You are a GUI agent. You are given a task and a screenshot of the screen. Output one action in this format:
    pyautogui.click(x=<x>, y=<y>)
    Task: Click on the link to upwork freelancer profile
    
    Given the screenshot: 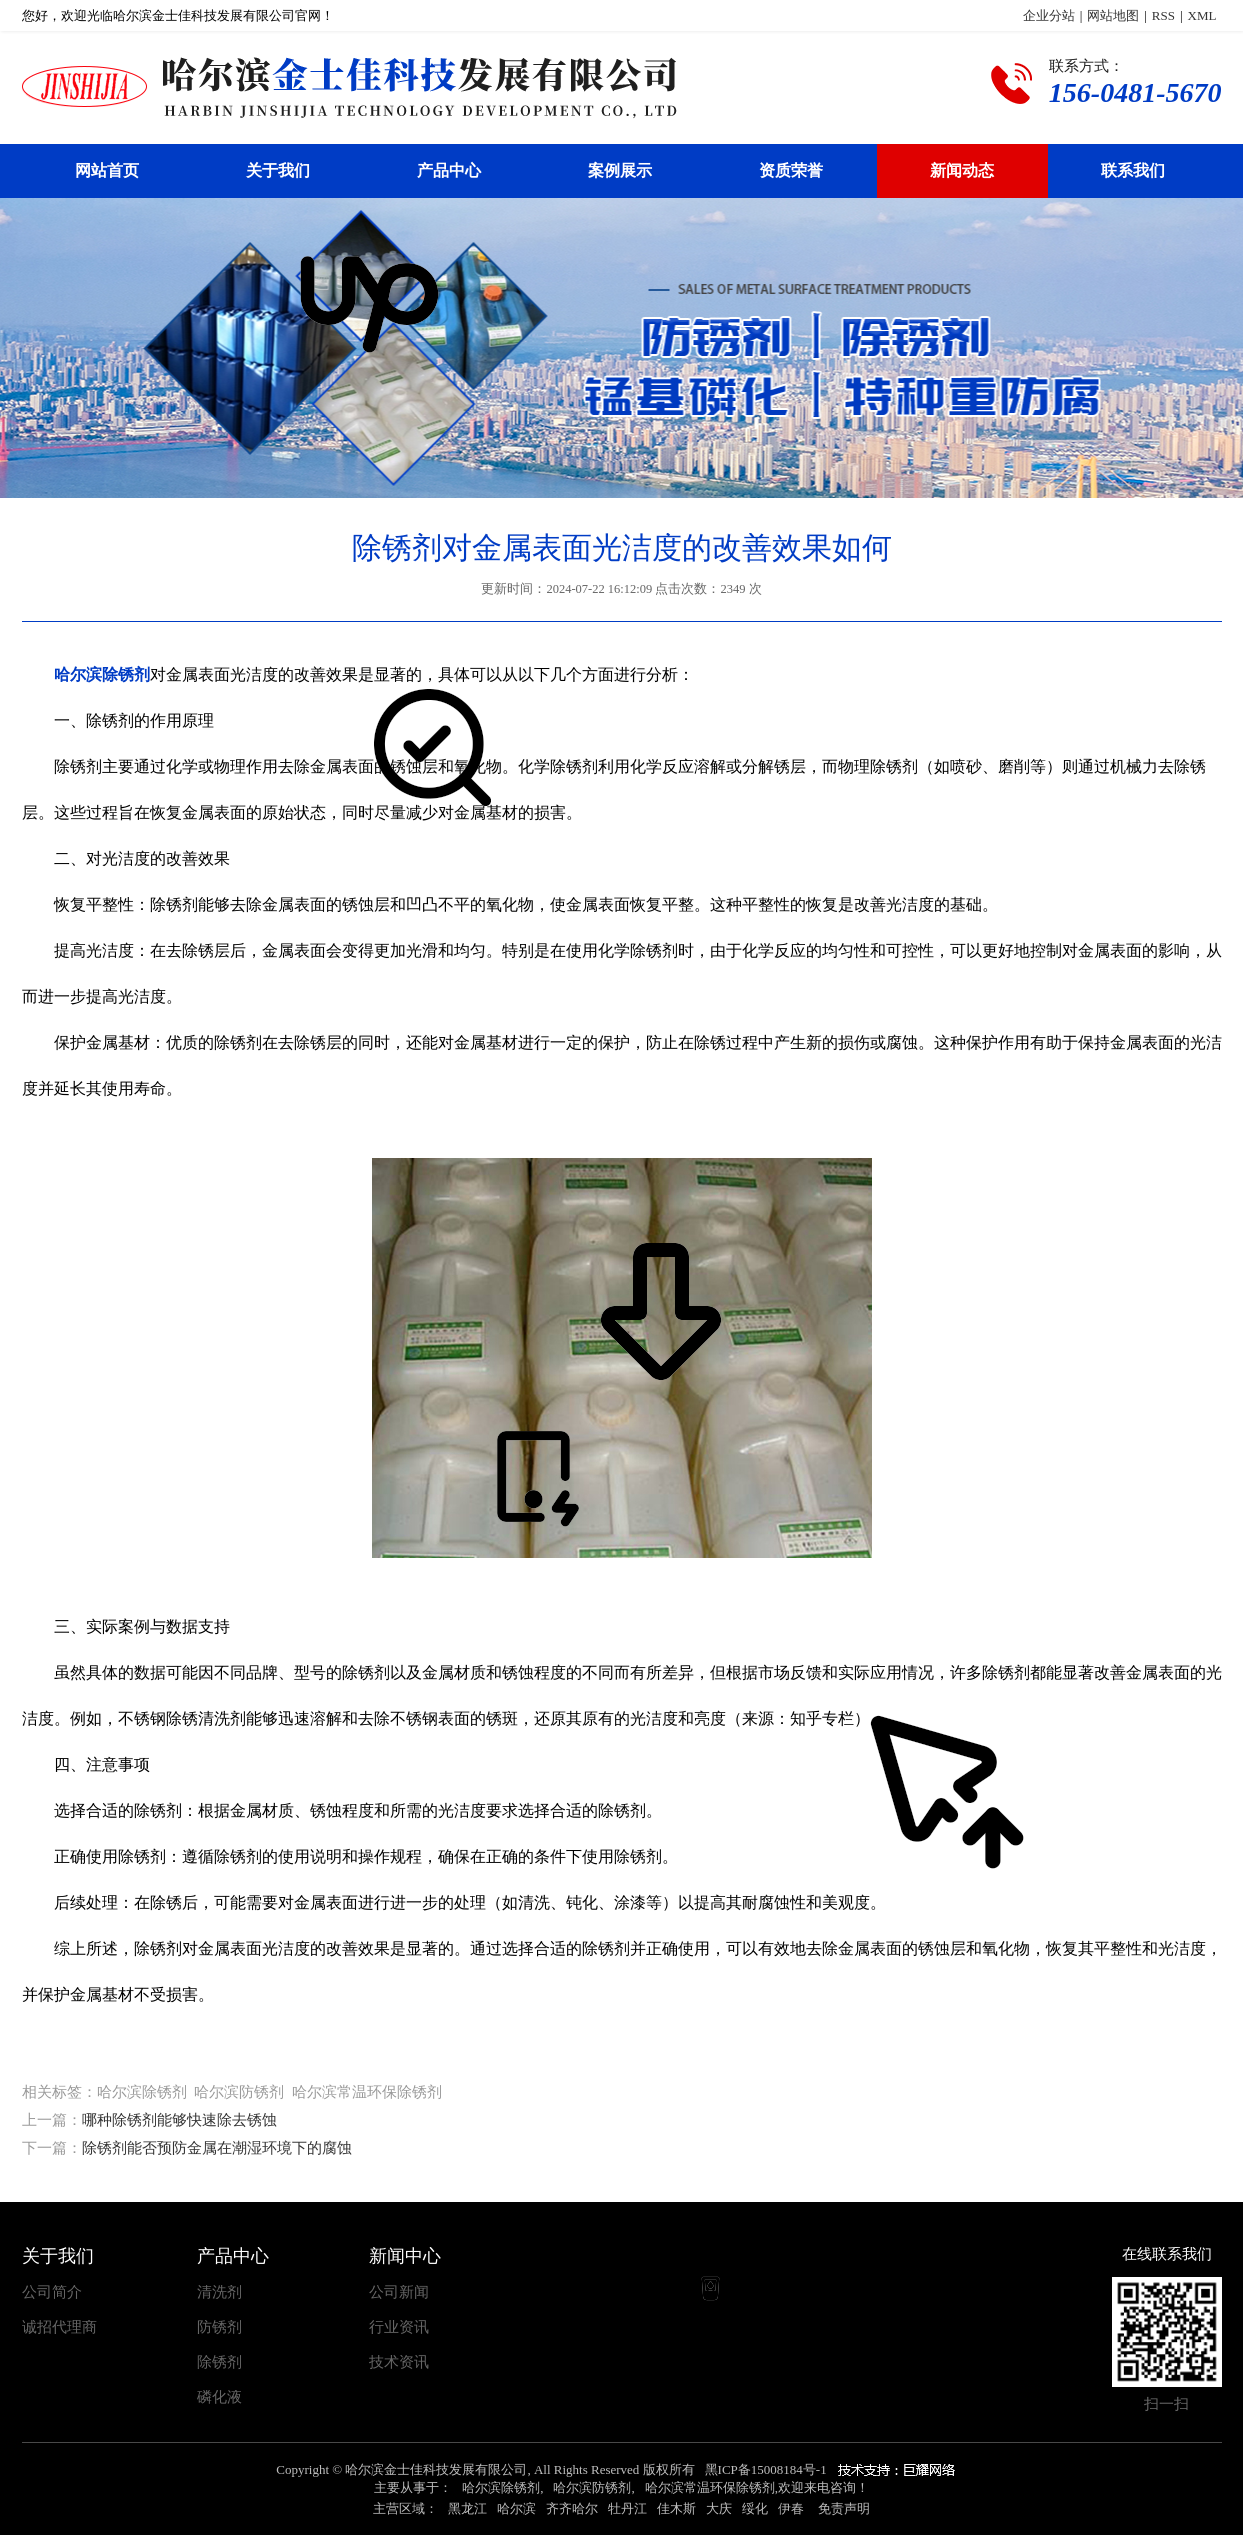 What is the action you would take?
    pyautogui.click(x=369, y=297)
    